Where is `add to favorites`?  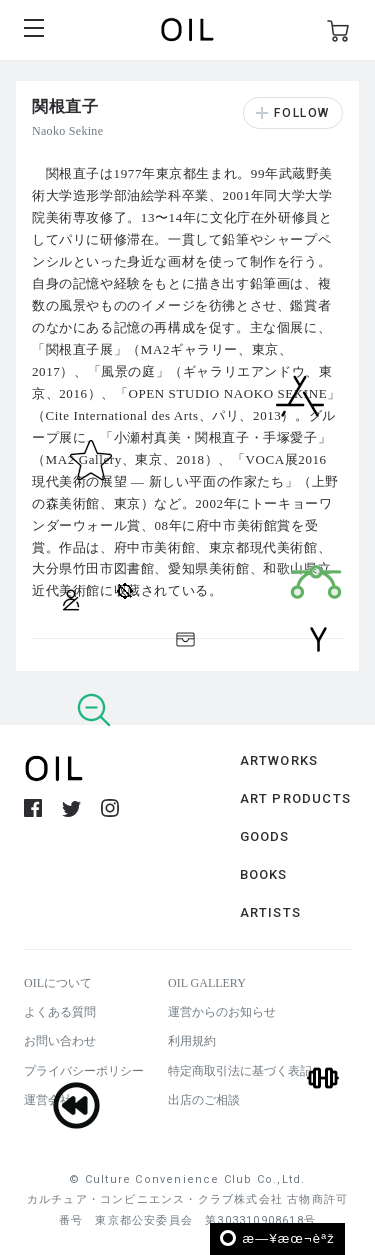 add to favorites is located at coordinates (91, 461).